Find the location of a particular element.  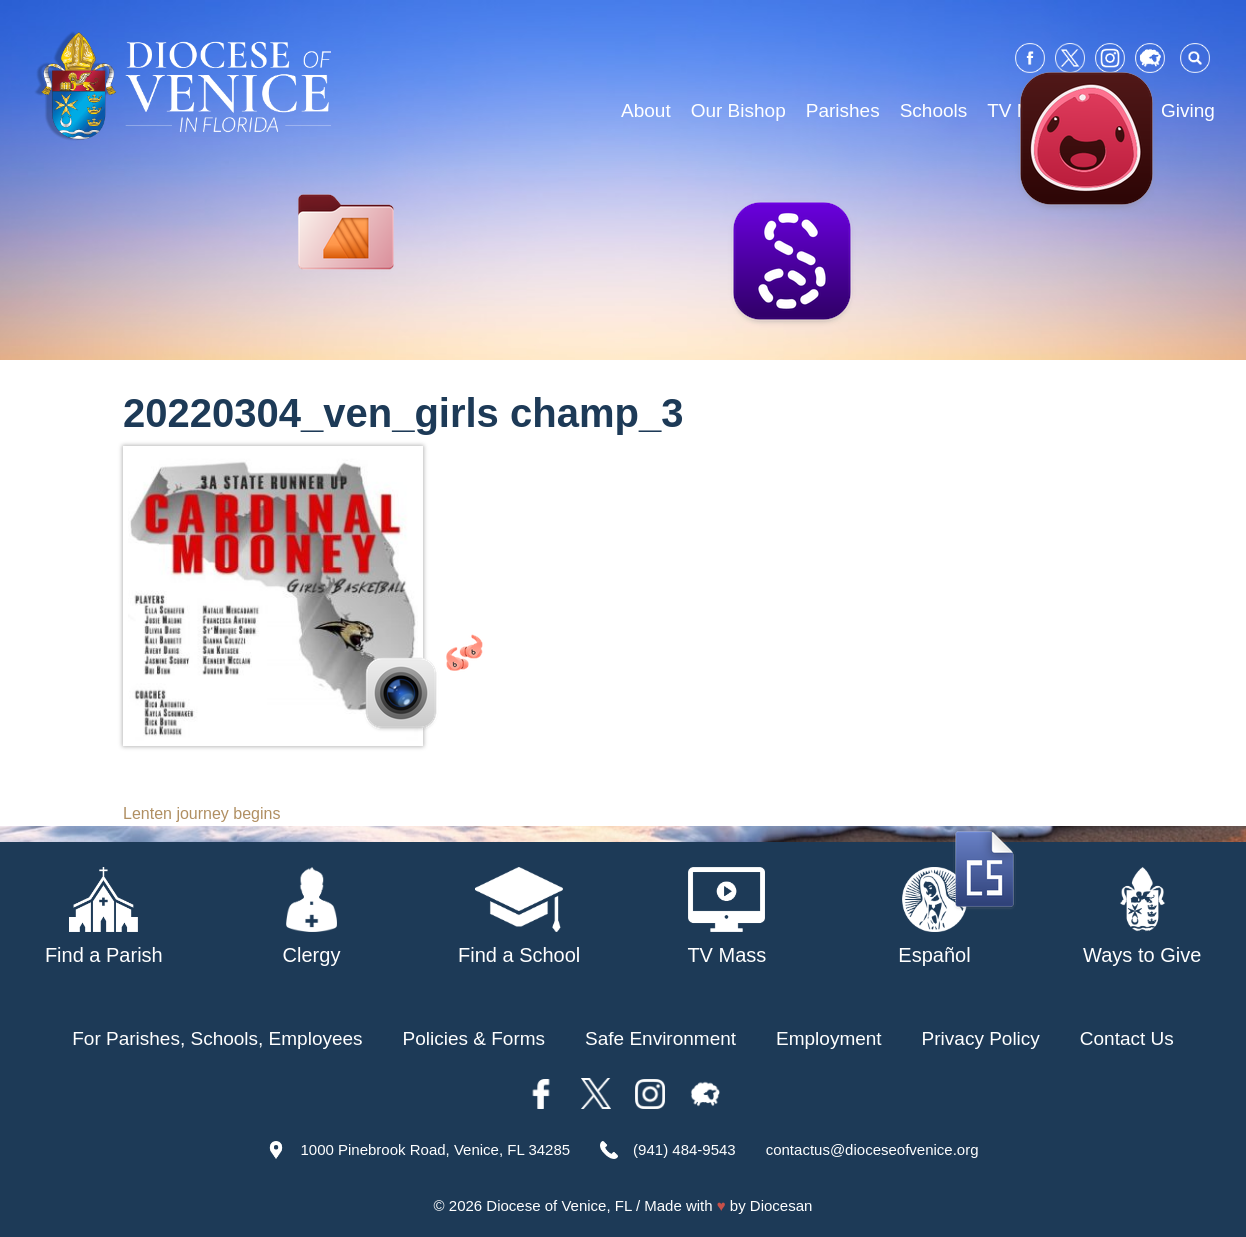

open camera app is located at coordinates (401, 693).